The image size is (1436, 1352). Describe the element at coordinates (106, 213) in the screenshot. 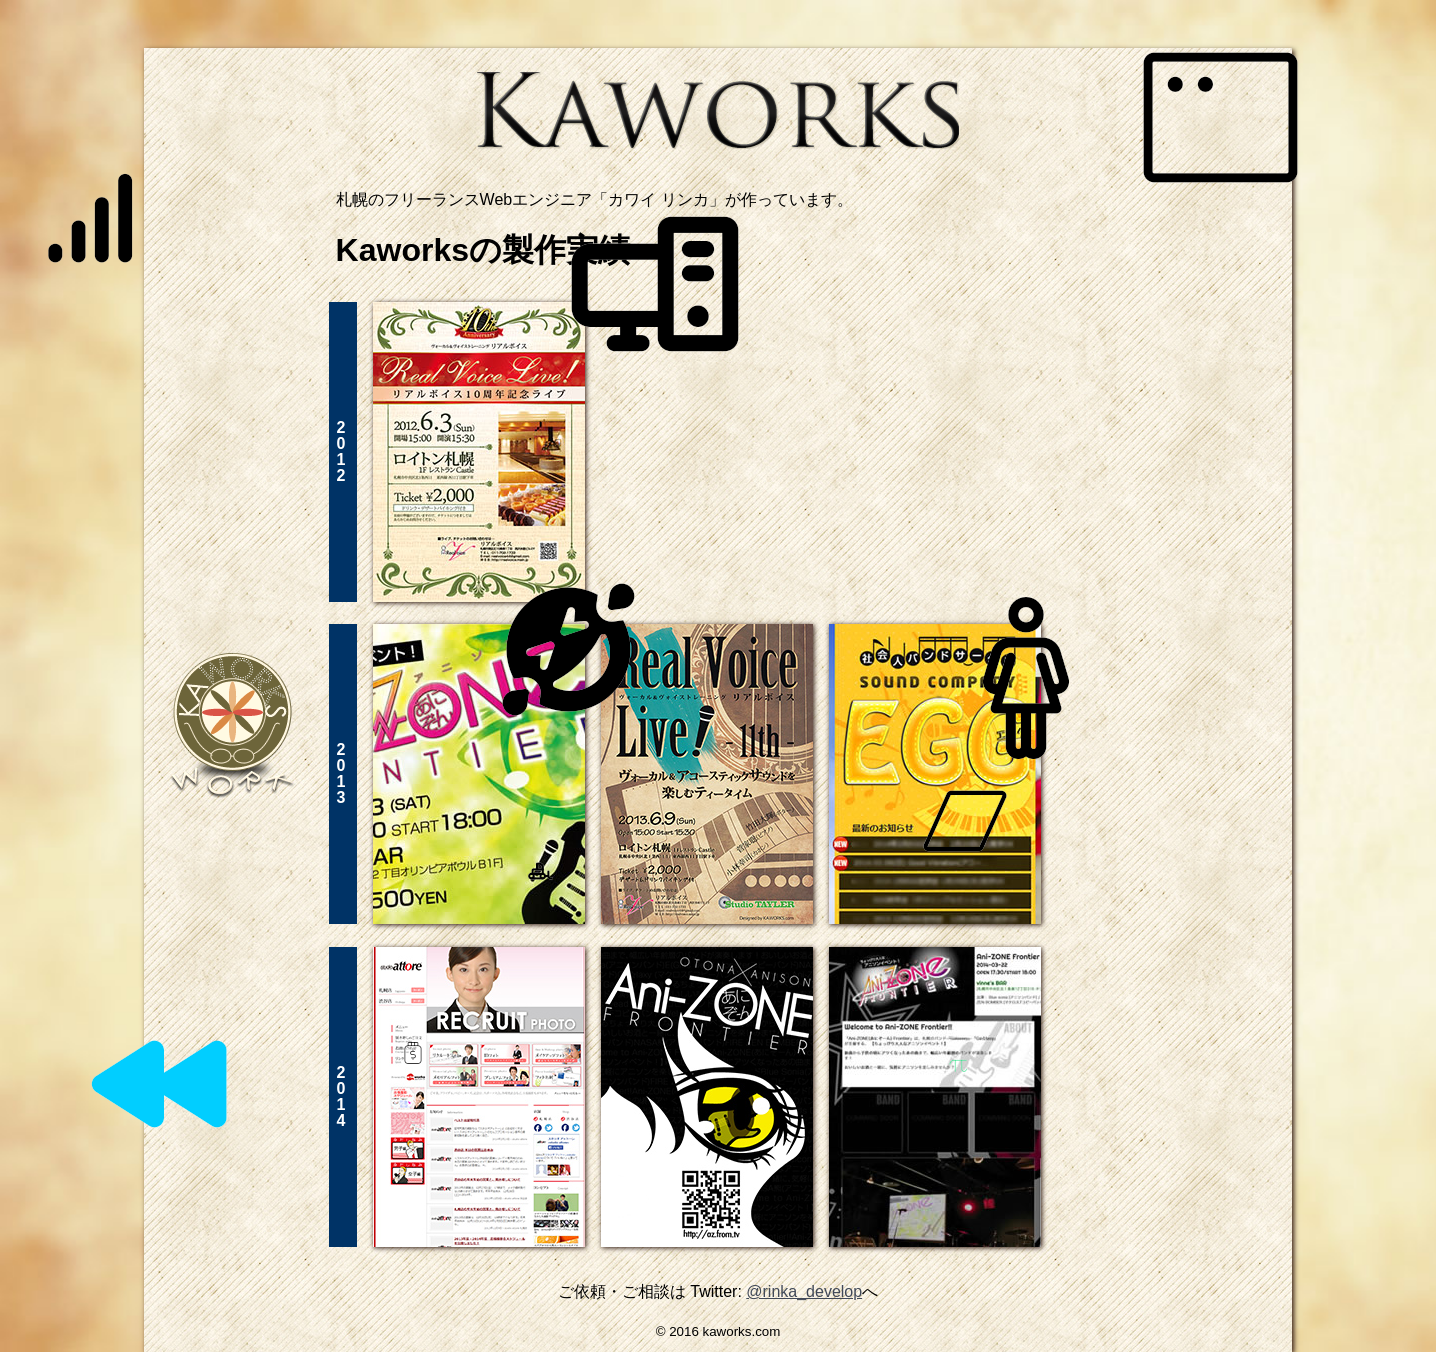

I see `indicates strong cellular network signal` at that location.